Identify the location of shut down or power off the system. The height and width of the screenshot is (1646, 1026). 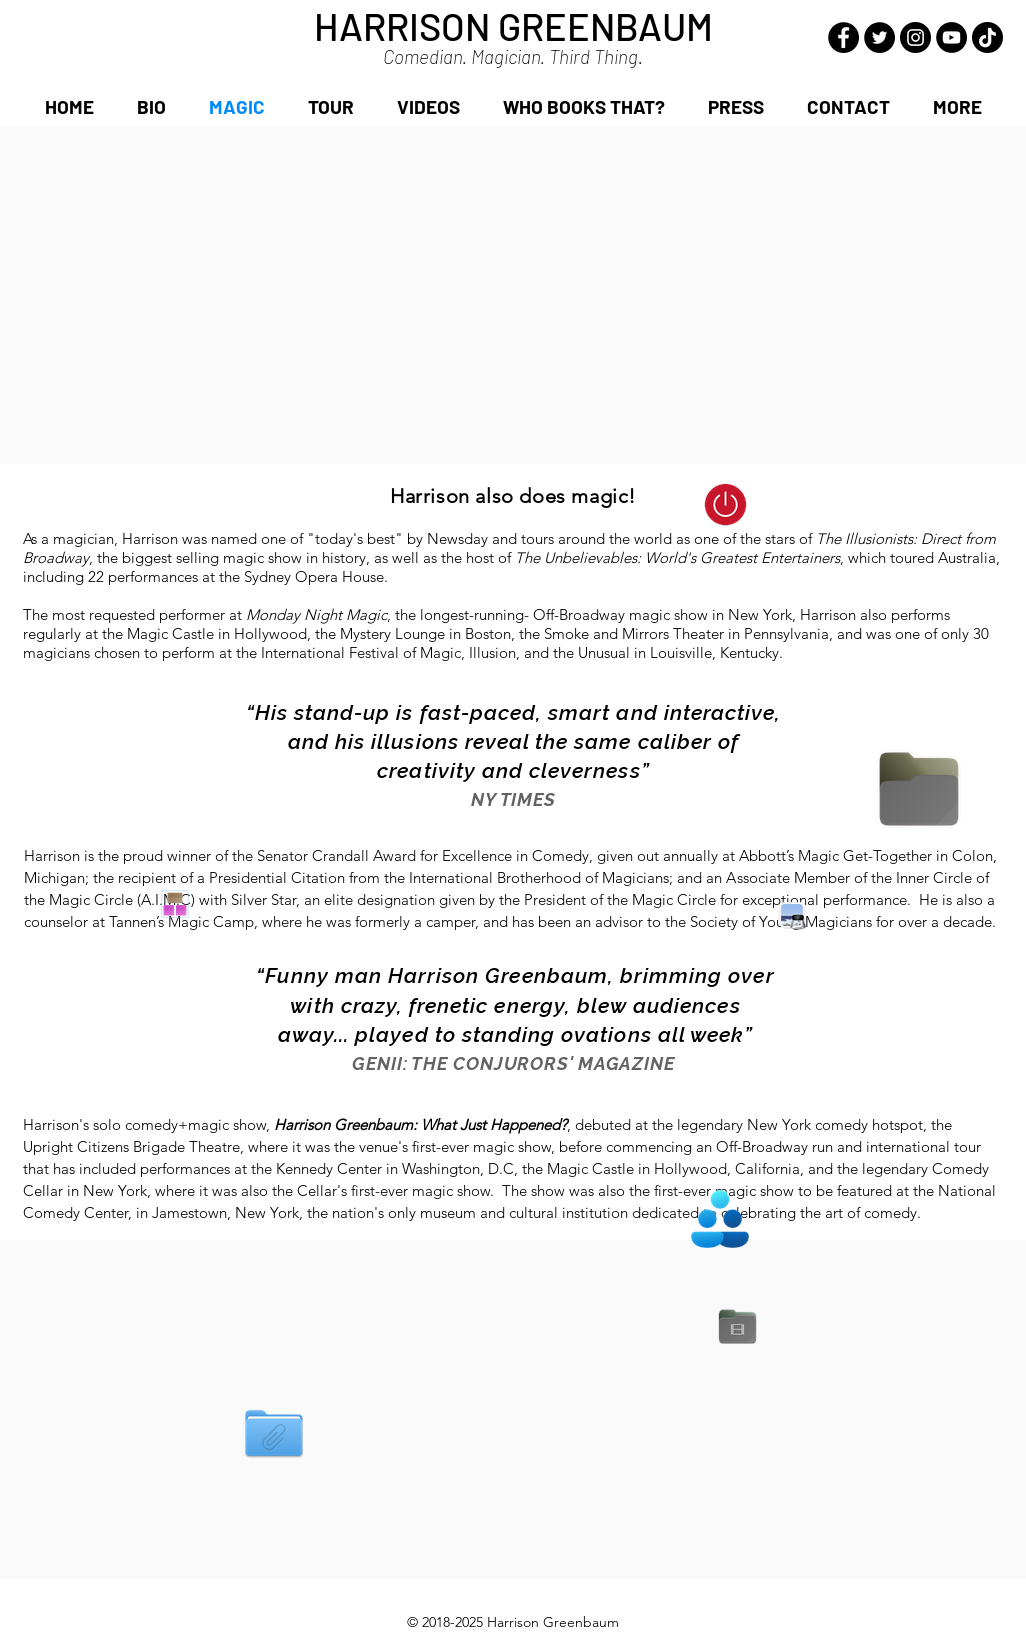
(725, 504).